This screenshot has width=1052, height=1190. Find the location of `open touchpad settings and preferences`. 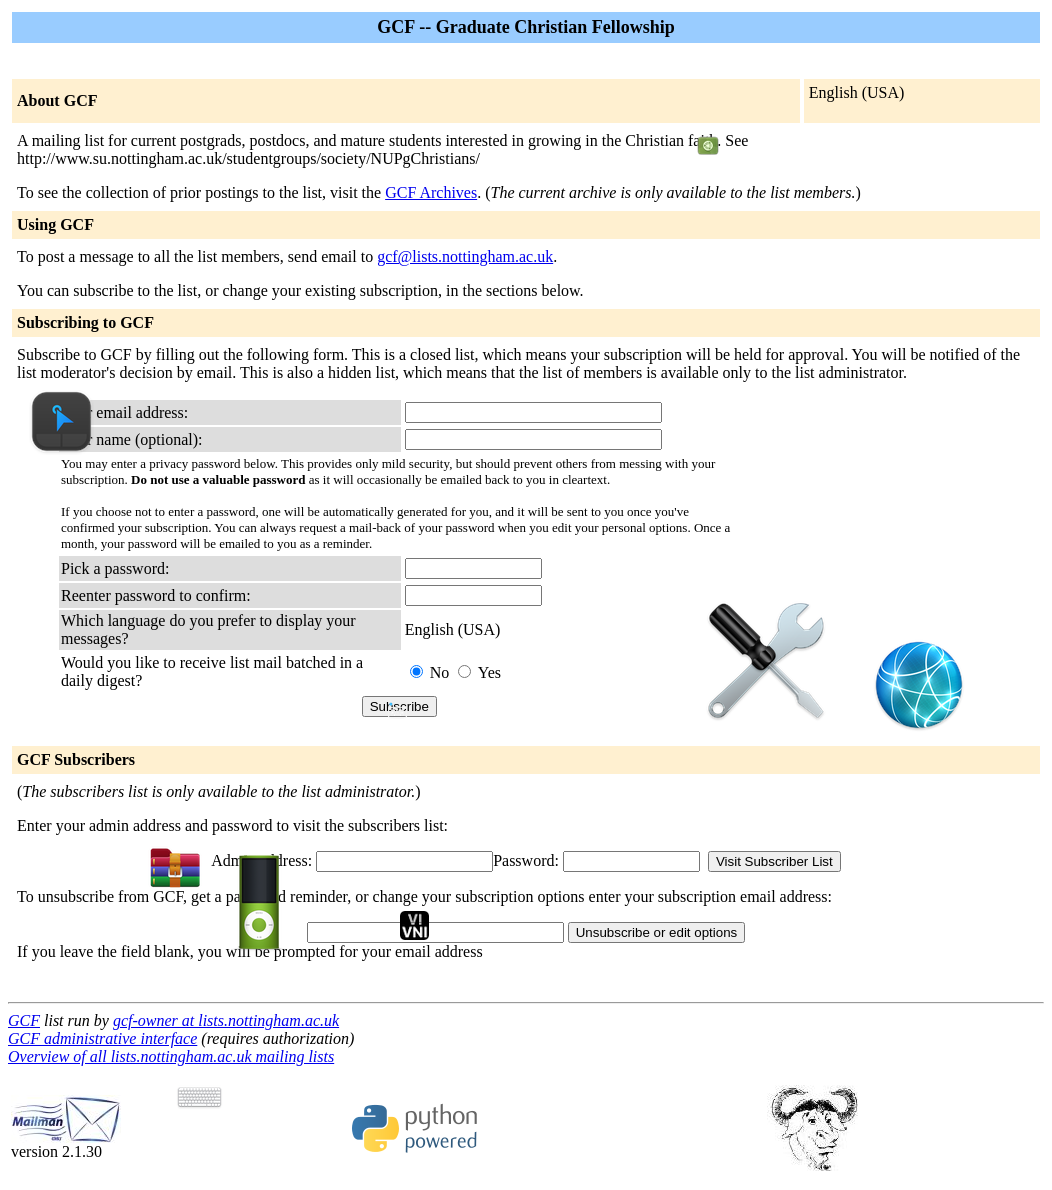

open touchpad settings and preferences is located at coordinates (61, 422).